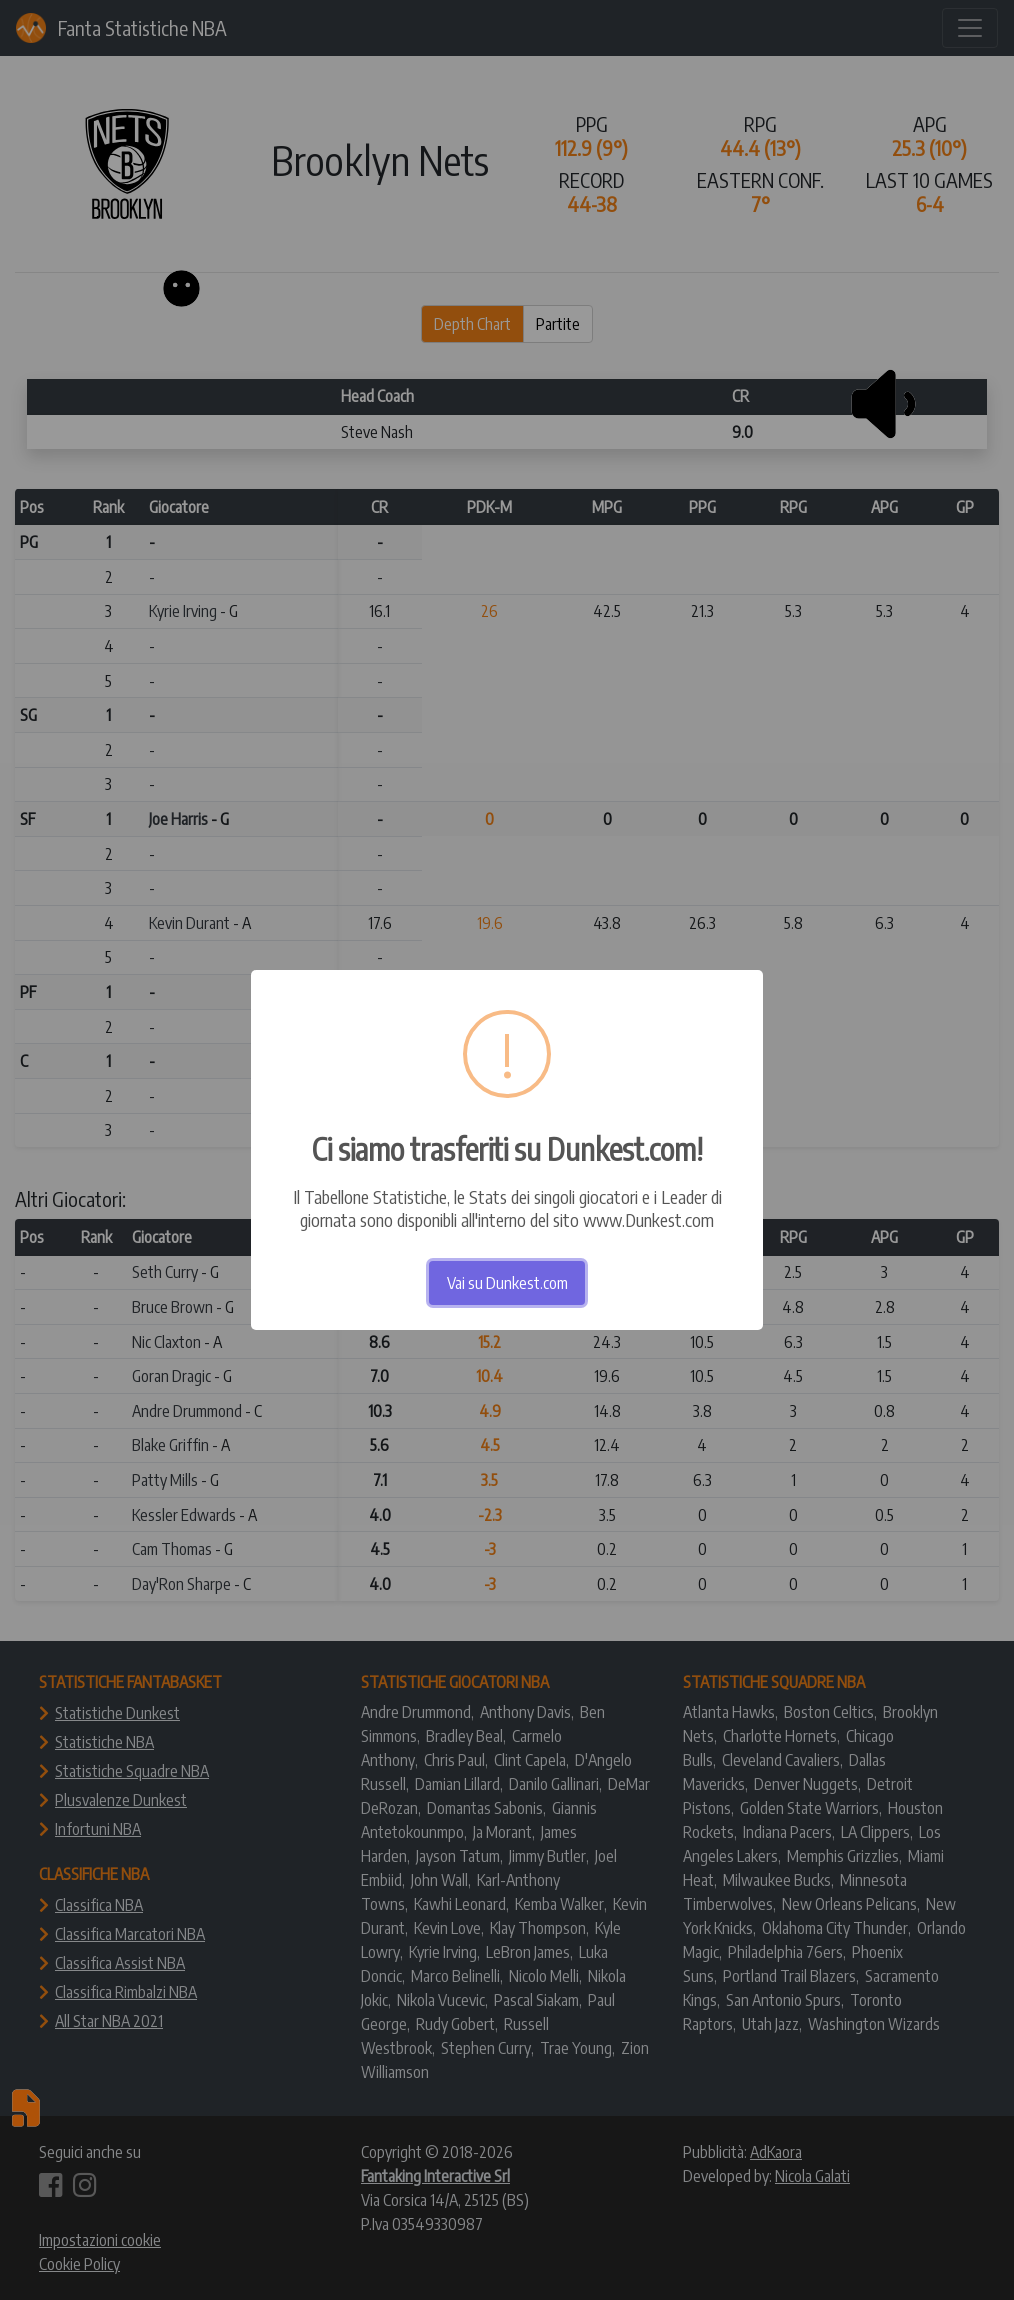 The image size is (1014, 2300). What do you see at coordinates (181, 288) in the screenshot?
I see `a neutral or blank emoji reaction` at bounding box center [181, 288].